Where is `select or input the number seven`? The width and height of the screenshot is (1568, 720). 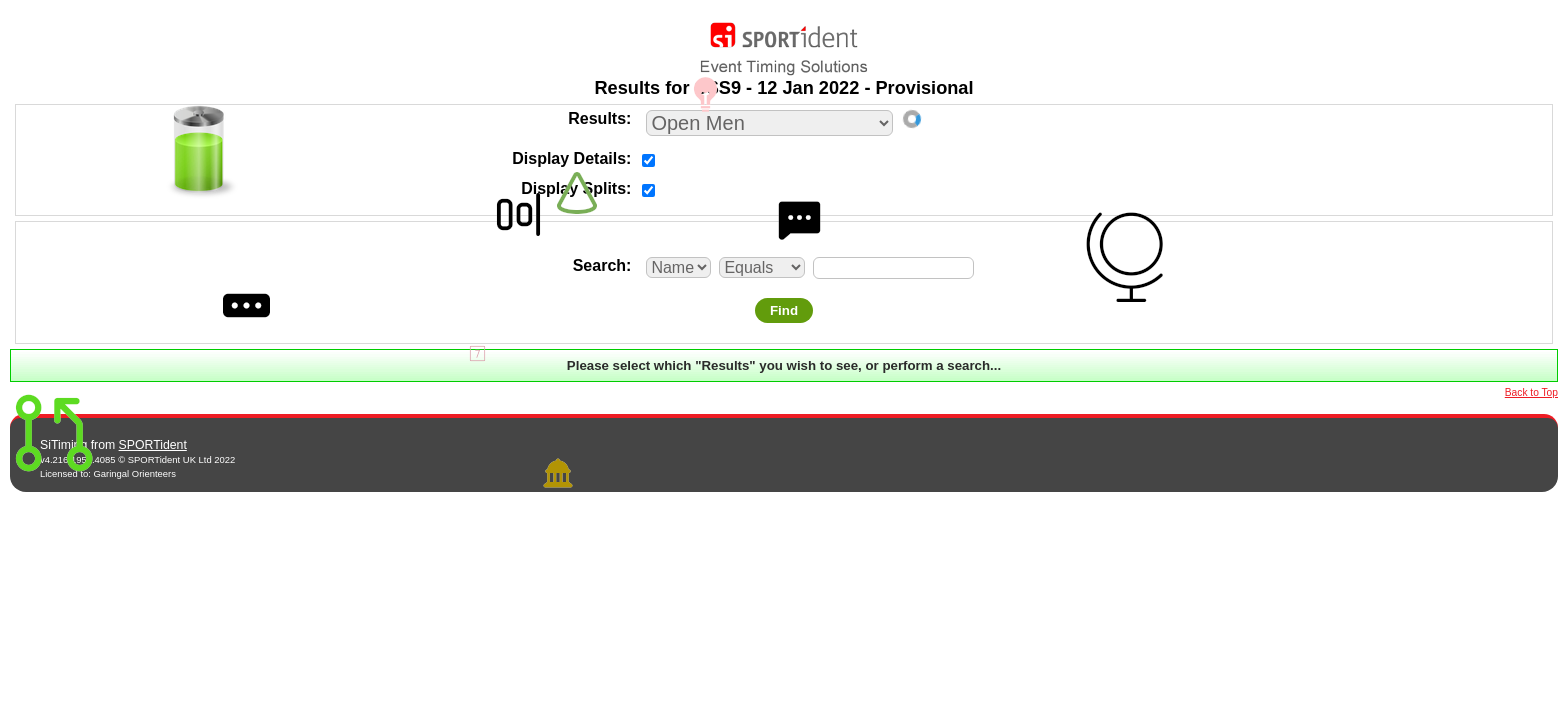
select or input the number seven is located at coordinates (477, 353).